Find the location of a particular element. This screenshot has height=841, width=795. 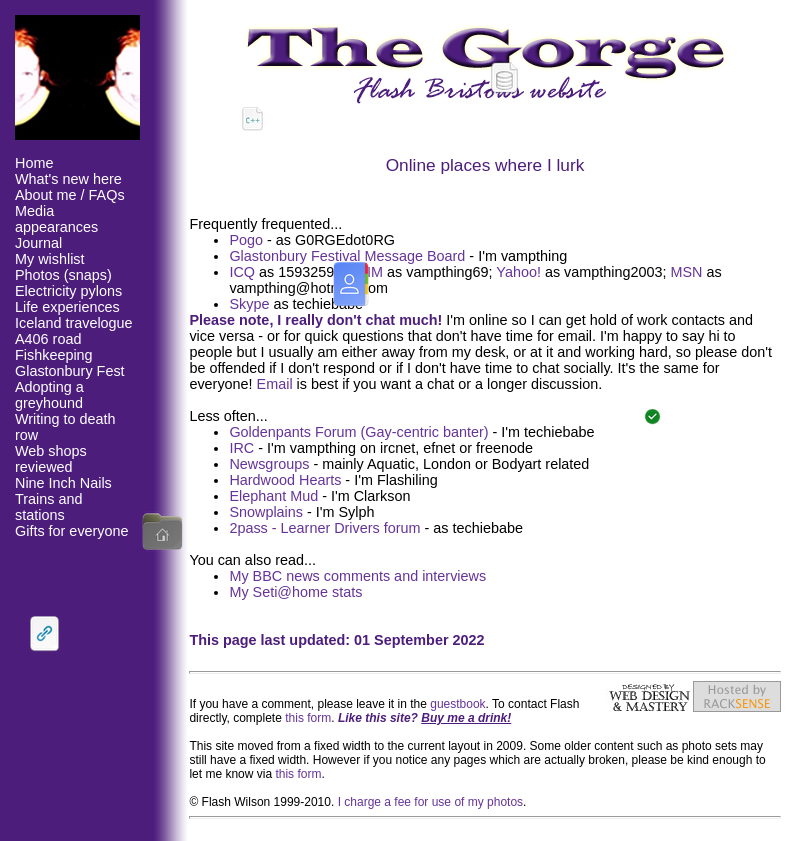

a windows internet shortcut file is located at coordinates (44, 633).